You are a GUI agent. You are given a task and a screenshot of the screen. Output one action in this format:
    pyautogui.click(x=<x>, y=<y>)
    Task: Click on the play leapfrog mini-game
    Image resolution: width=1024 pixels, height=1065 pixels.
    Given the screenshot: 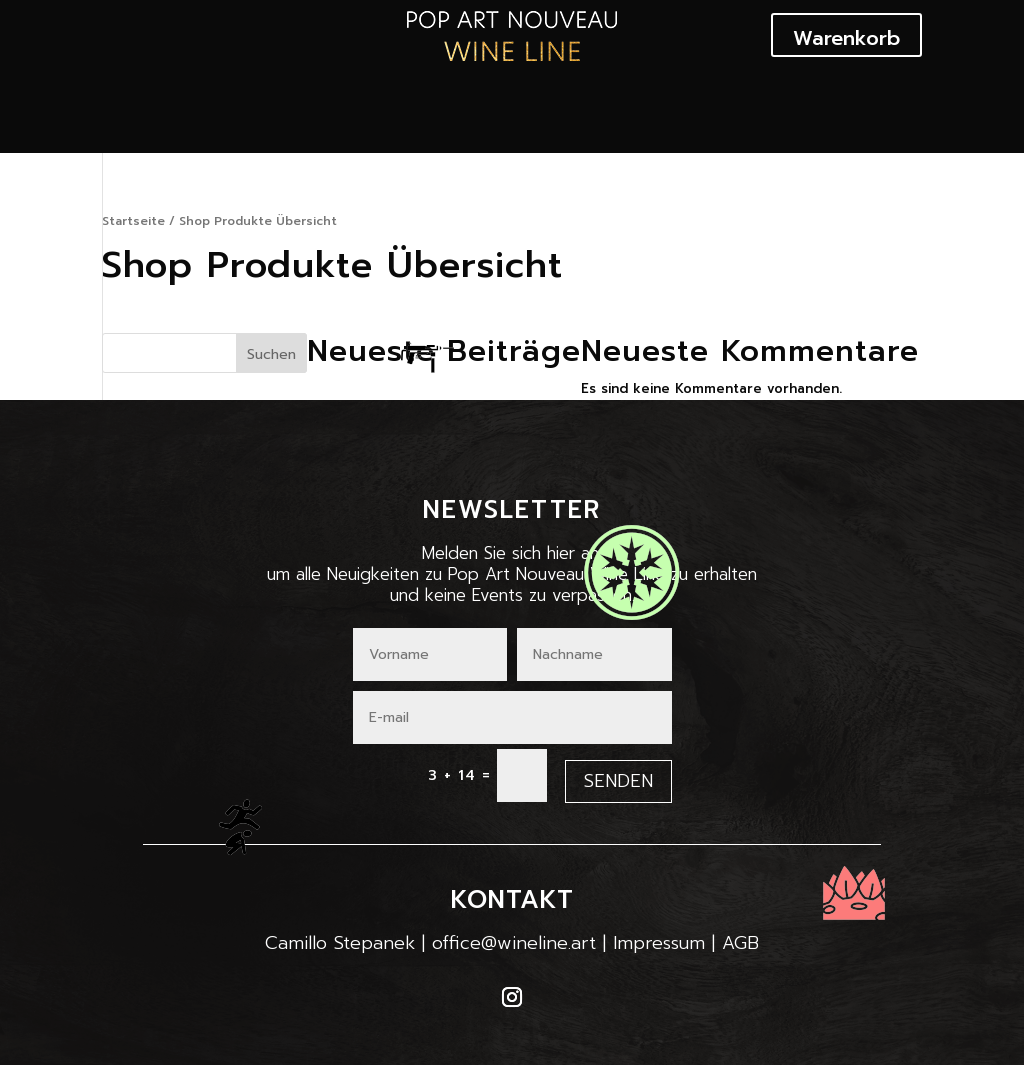 What is the action you would take?
    pyautogui.click(x=240, y=827)
    